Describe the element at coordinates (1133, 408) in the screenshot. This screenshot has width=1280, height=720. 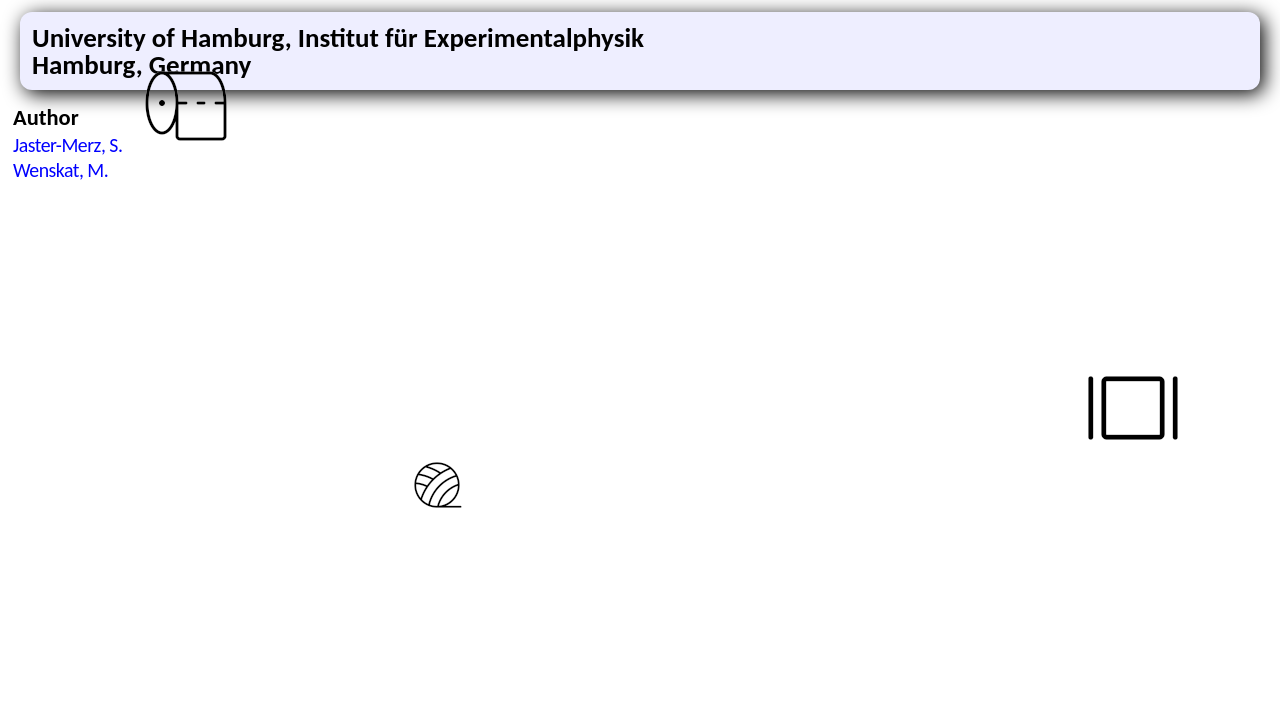
I see `start a slideshow presentation` at that location.